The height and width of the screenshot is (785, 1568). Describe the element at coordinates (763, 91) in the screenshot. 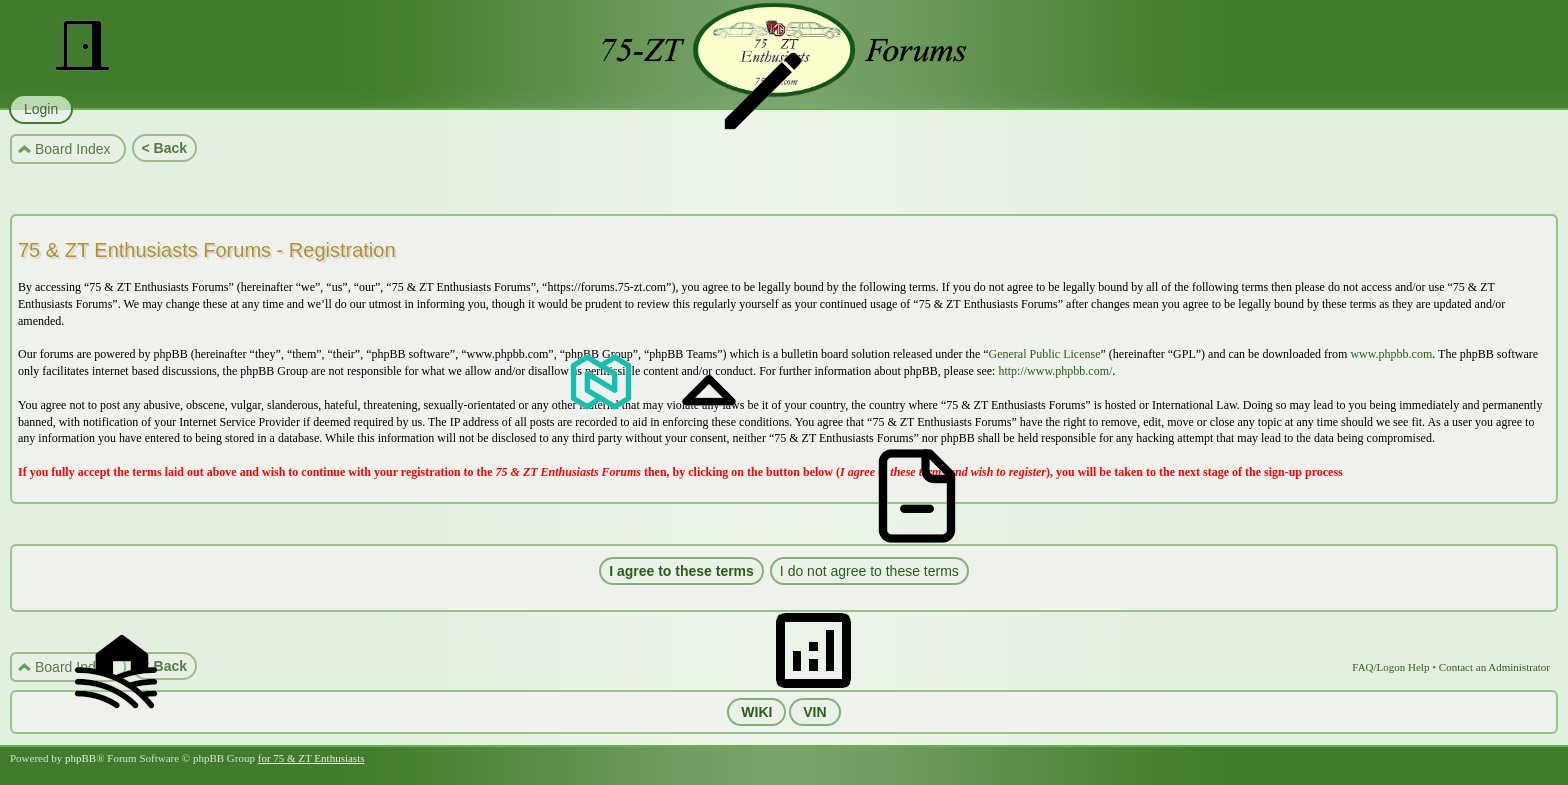

I see `edit content or settings` at that location.